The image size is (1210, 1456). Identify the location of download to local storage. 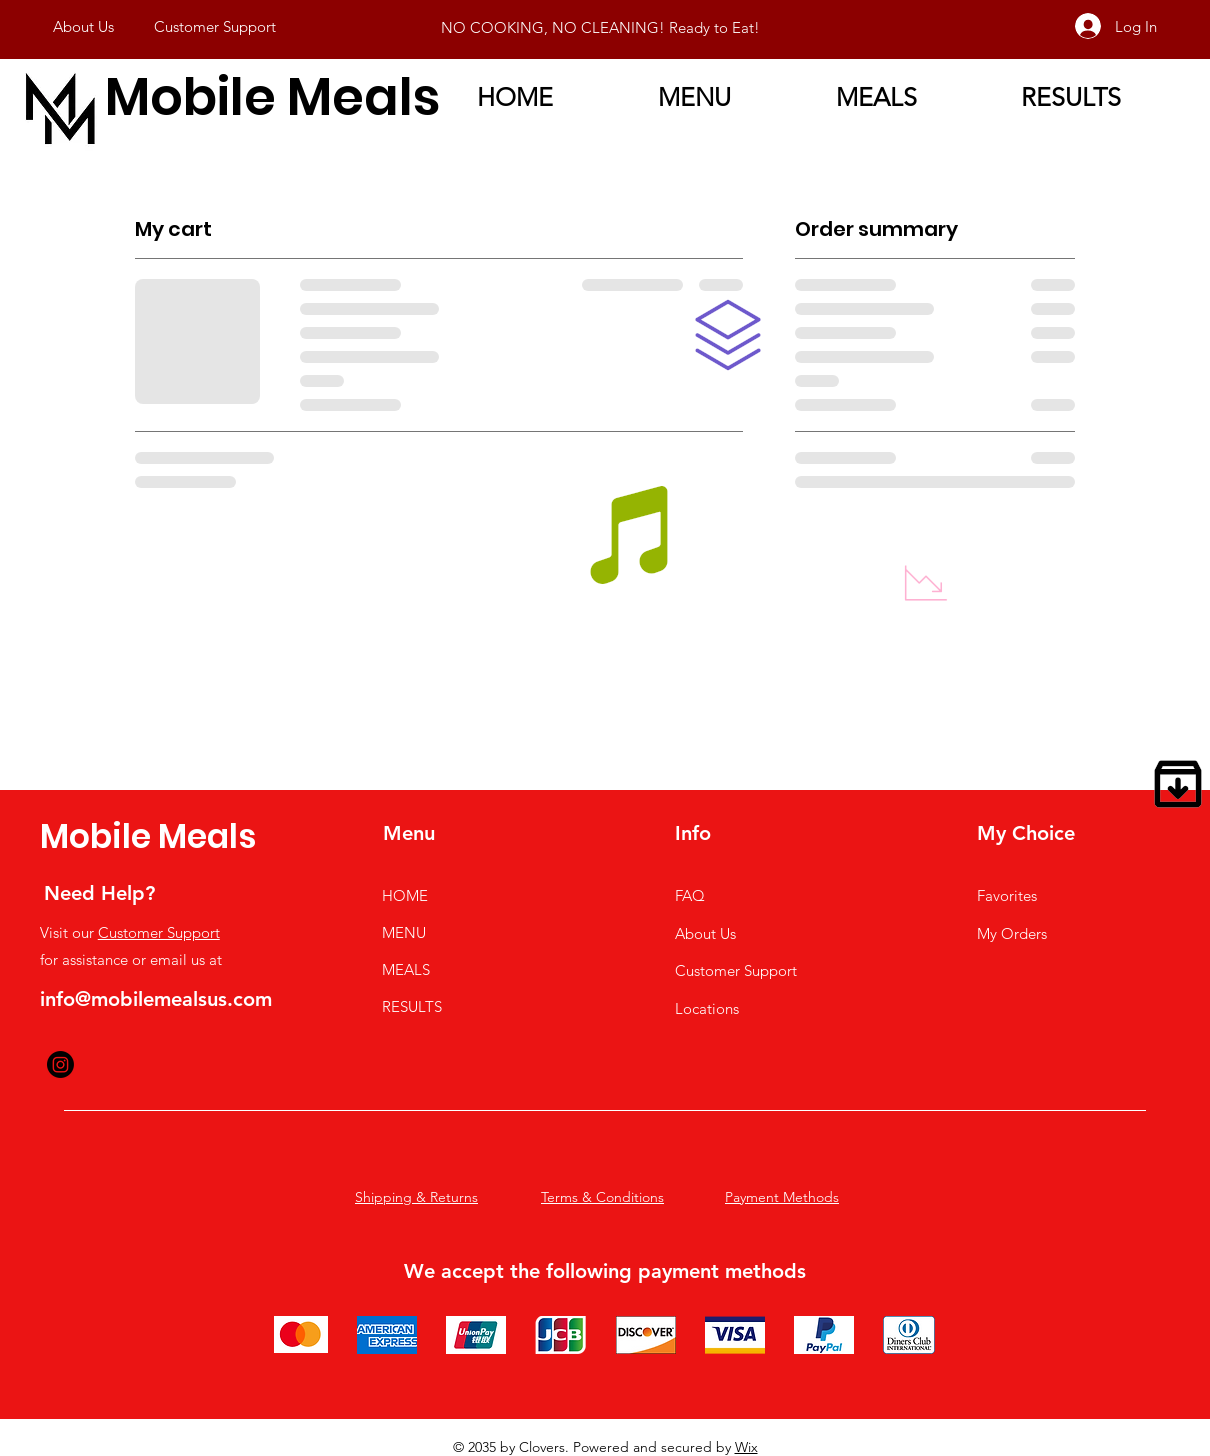
(1178, 784).